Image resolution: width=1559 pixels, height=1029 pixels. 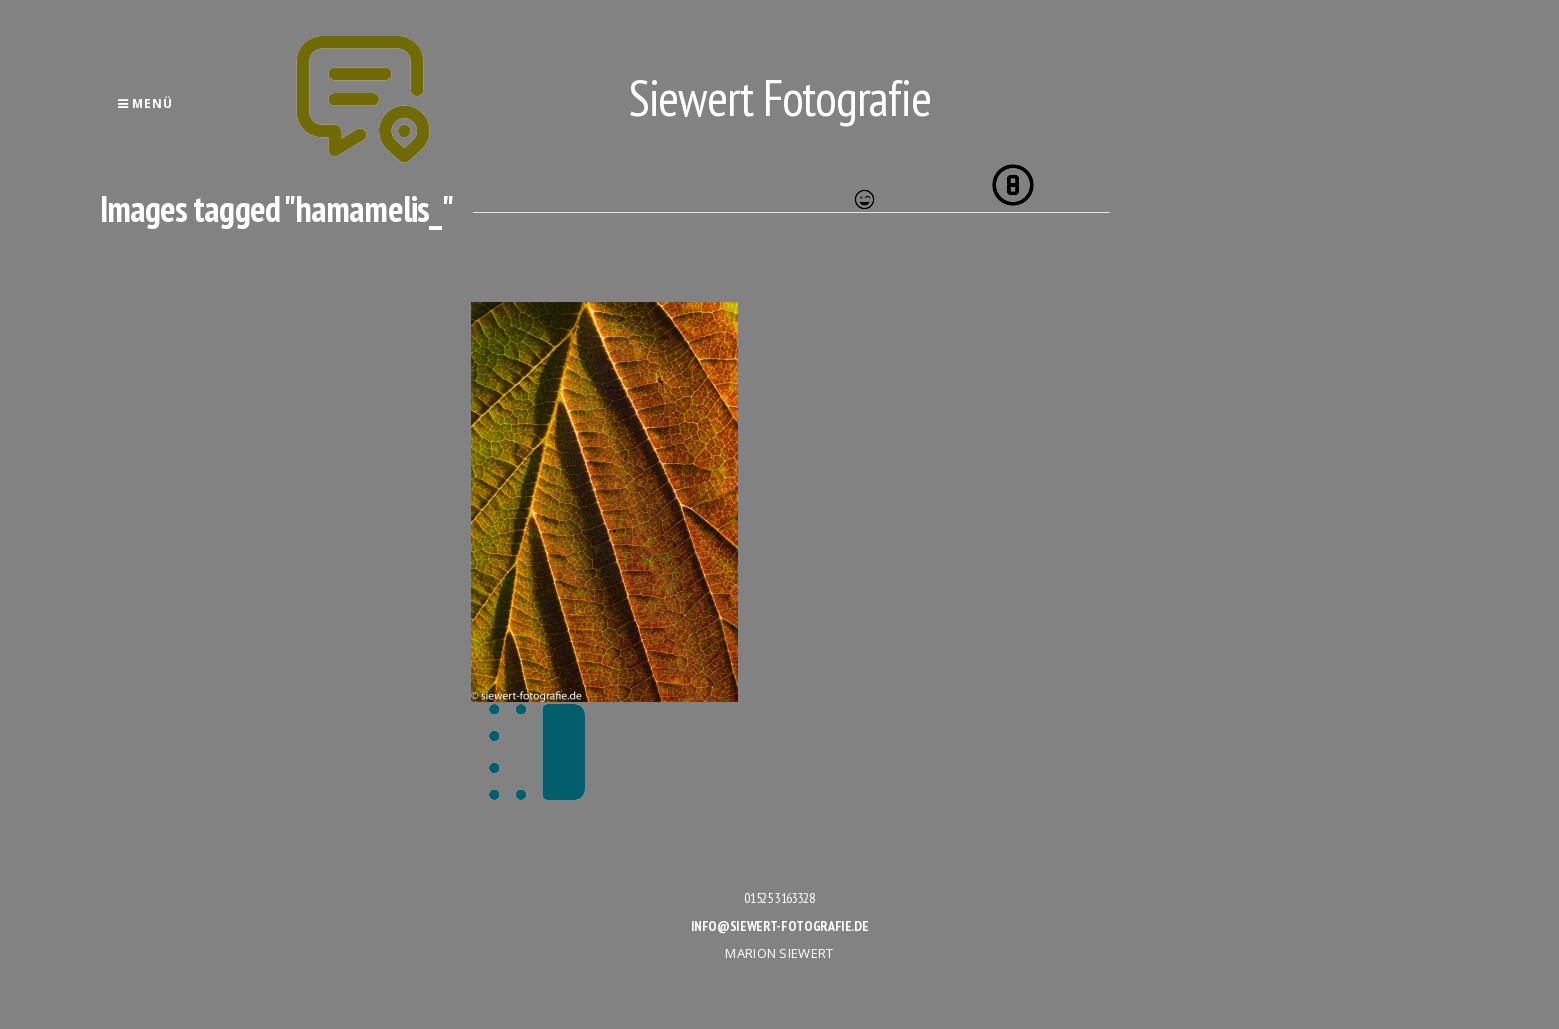 What do you see at coordinates (360, 93) in the screenshot?
I see `pin a message to a specific location` at bounding box center [360, 93].